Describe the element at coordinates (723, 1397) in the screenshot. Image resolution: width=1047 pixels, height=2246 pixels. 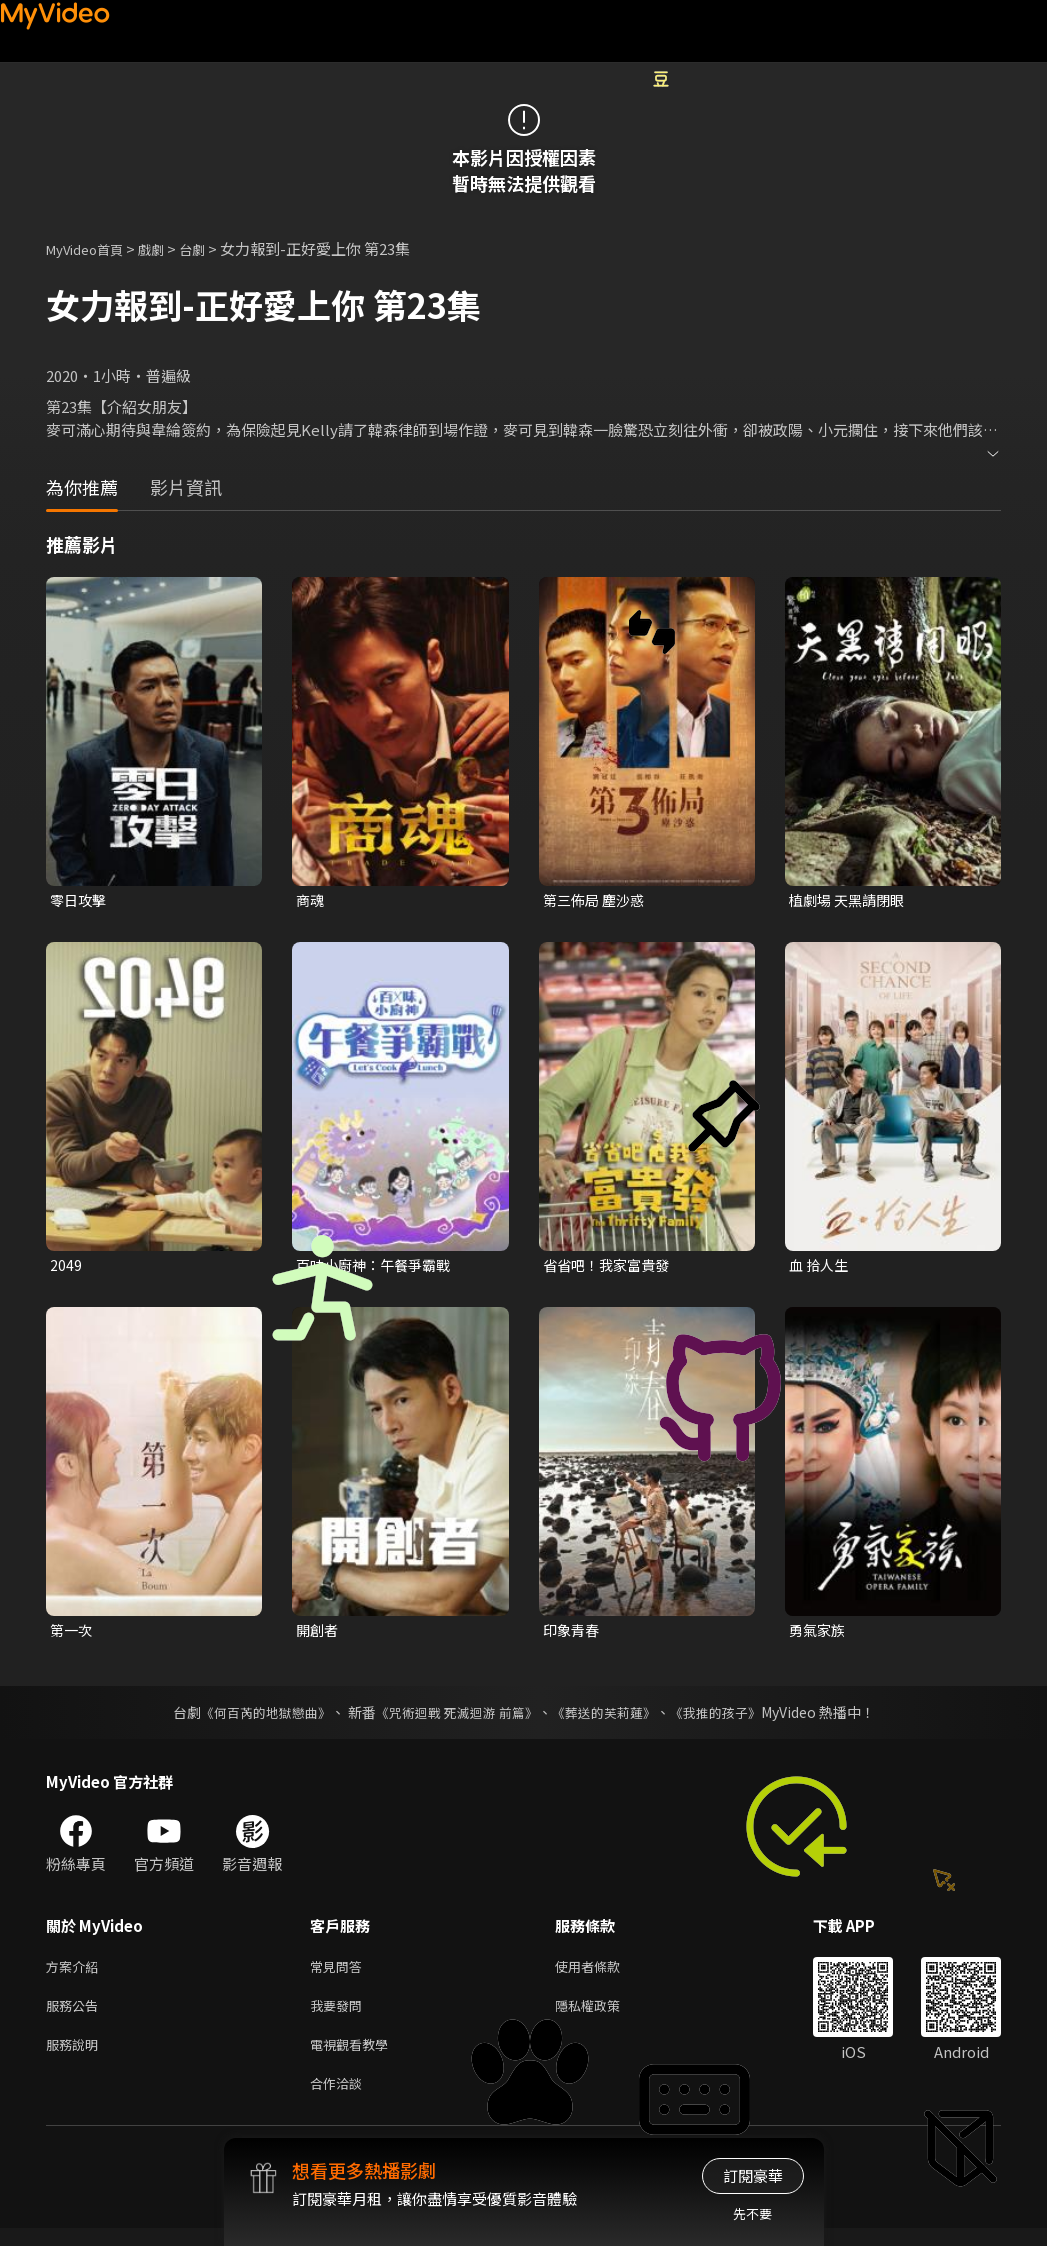
I see `view project on github` at that location.